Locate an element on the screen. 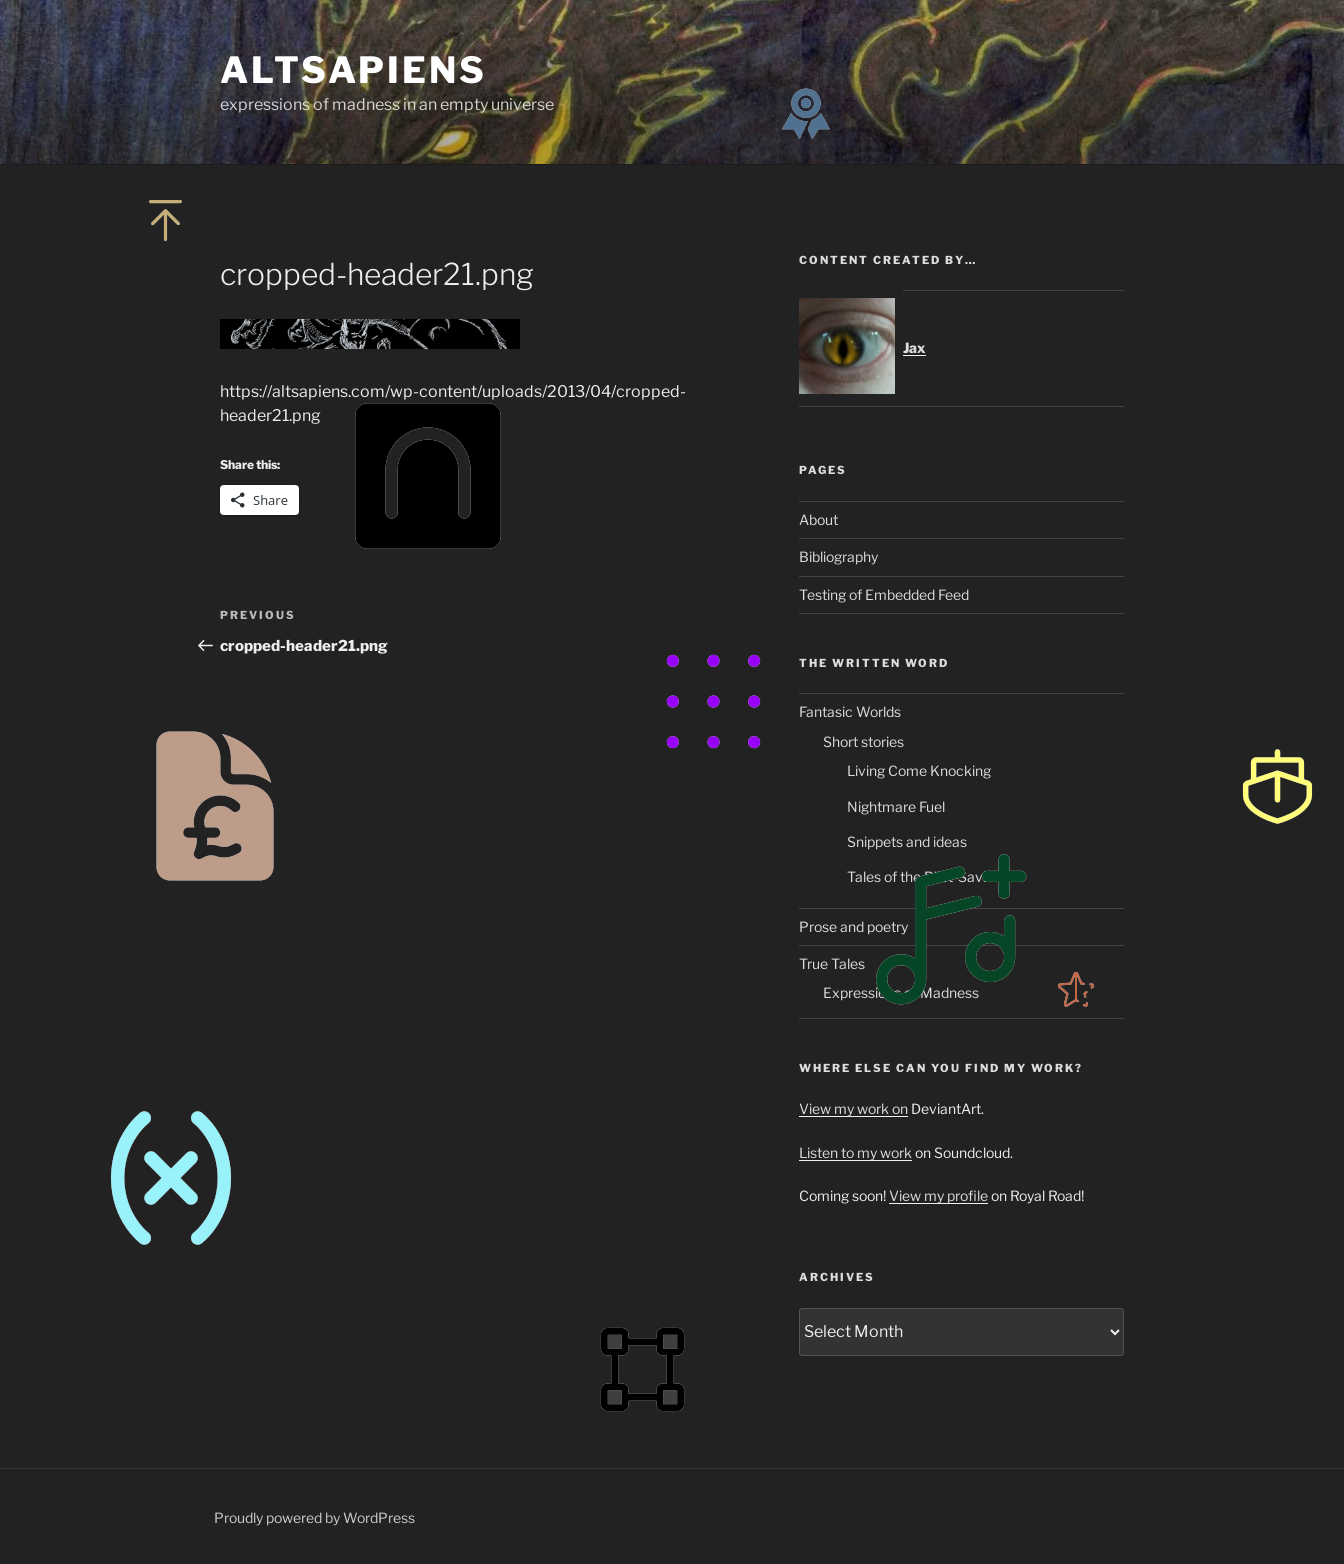  add a new song to your library is located at coordinates (954, 932).